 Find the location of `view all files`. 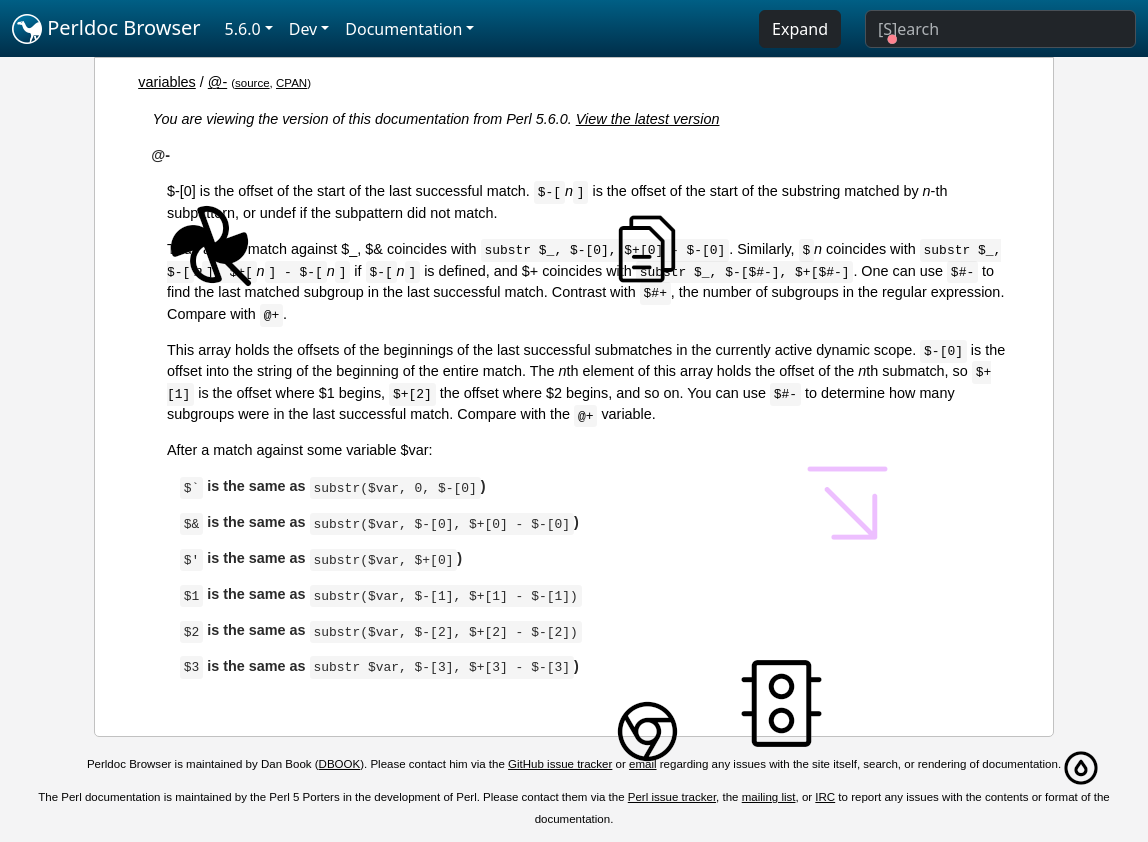

view all files is located at coordinates (647, 249).